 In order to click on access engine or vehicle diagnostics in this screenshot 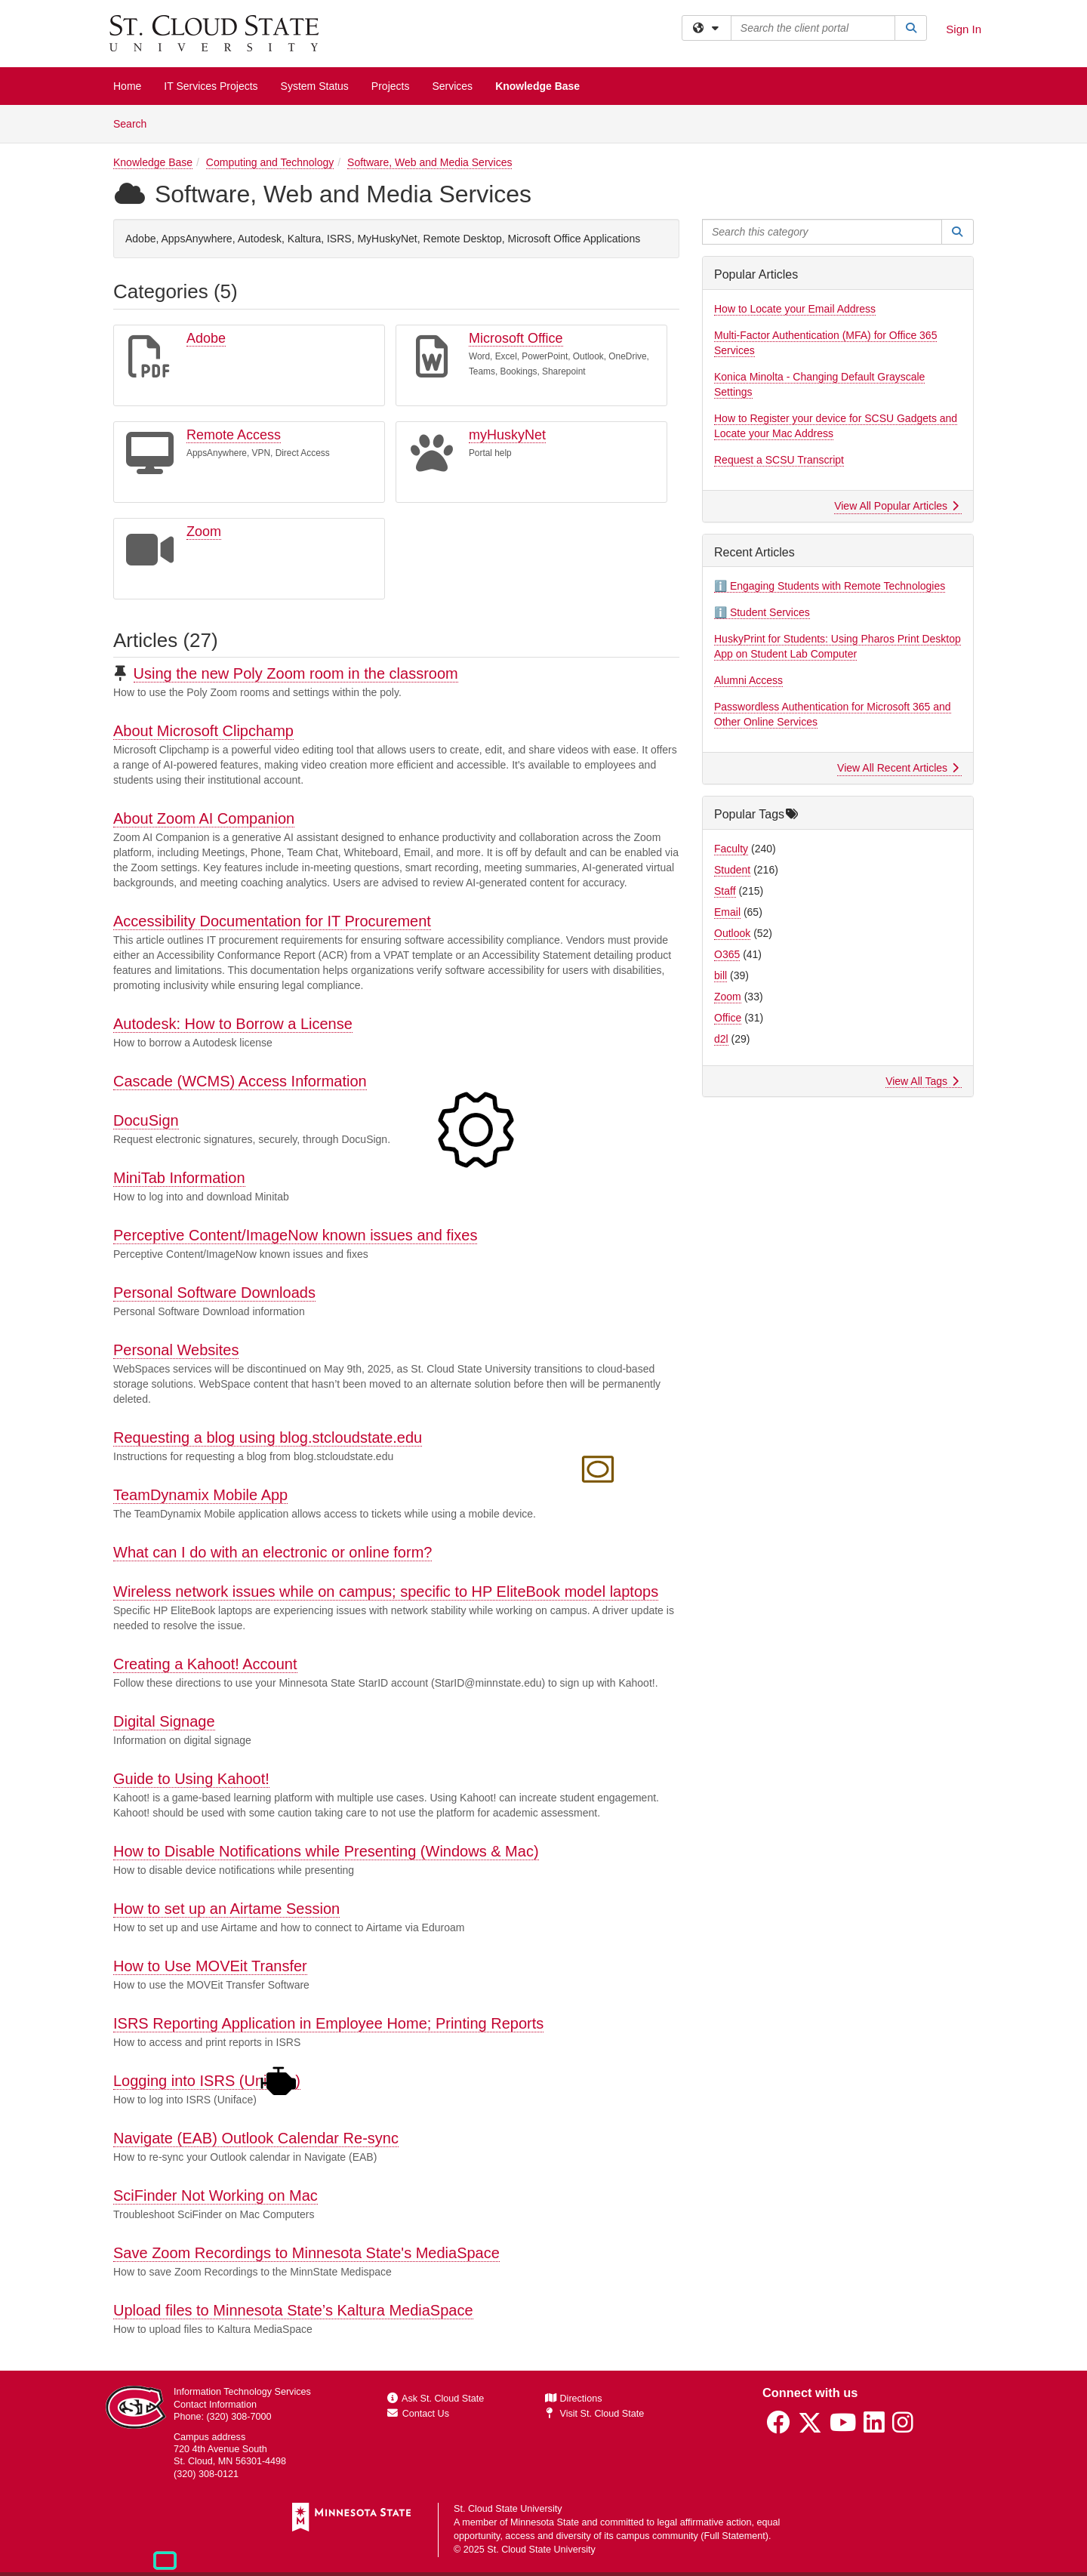, I will do `click(278, 2081)`.